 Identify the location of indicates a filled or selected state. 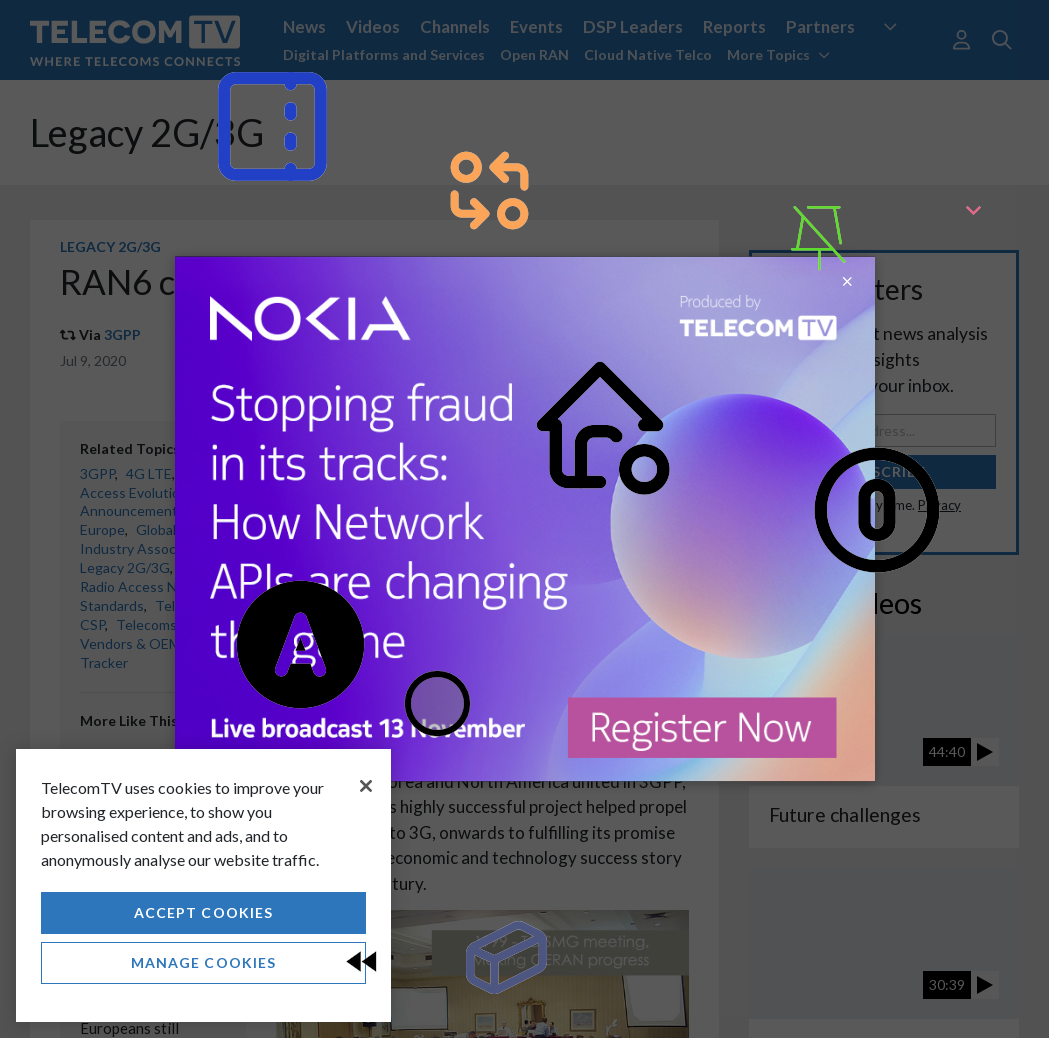
(437, 703).